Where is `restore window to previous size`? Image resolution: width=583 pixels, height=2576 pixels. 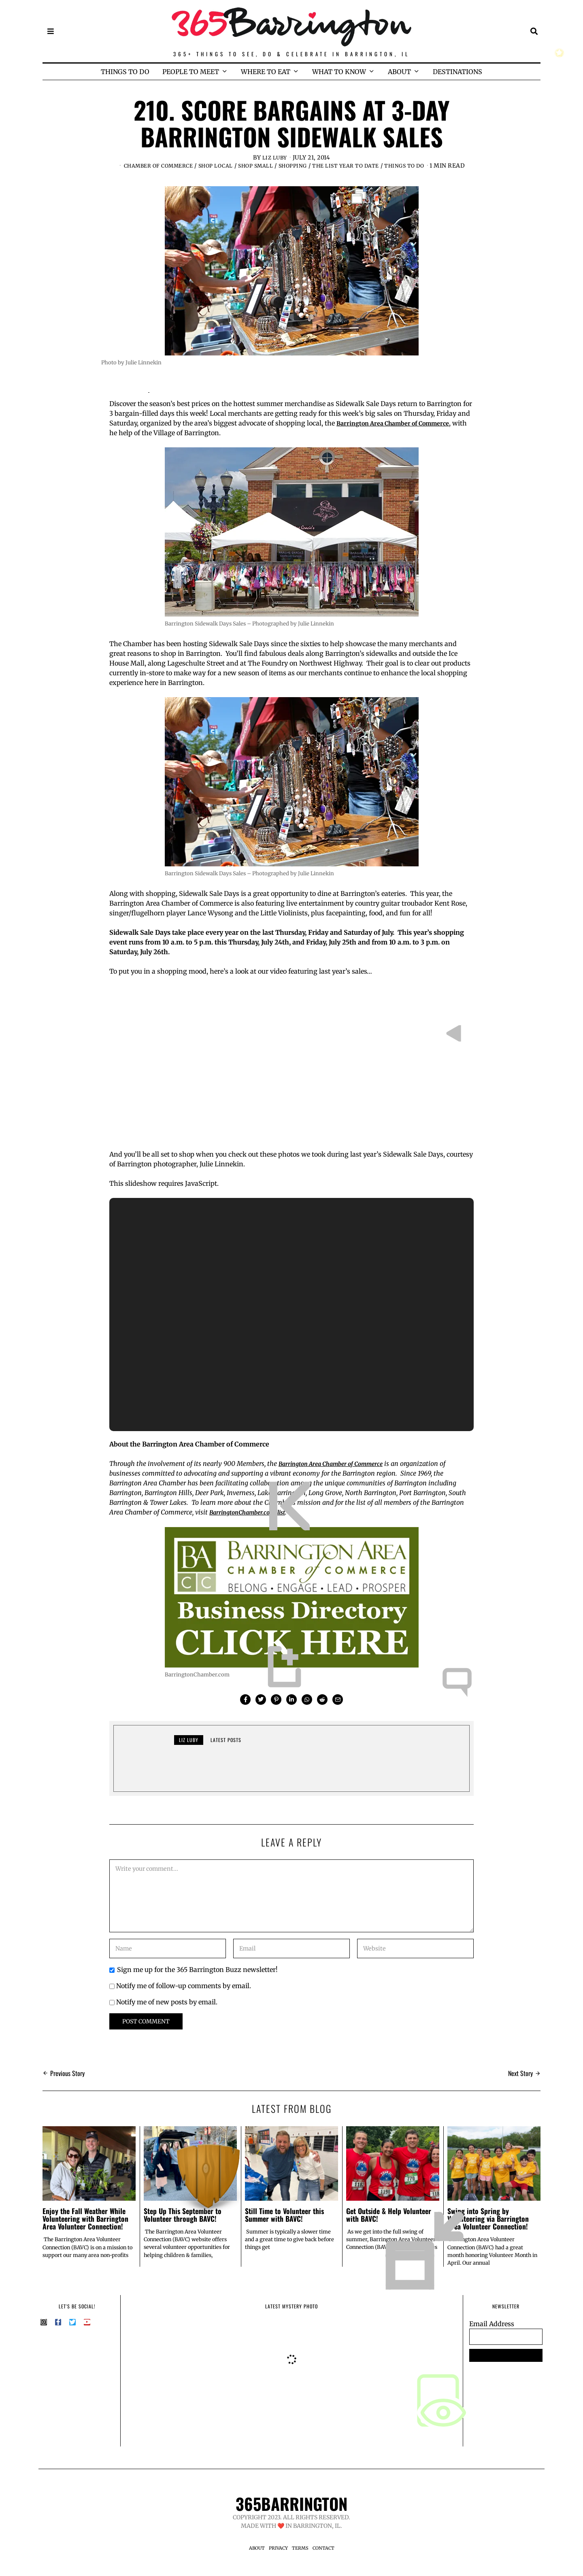 restore window to previous size is located at coordinates (424, 2251).